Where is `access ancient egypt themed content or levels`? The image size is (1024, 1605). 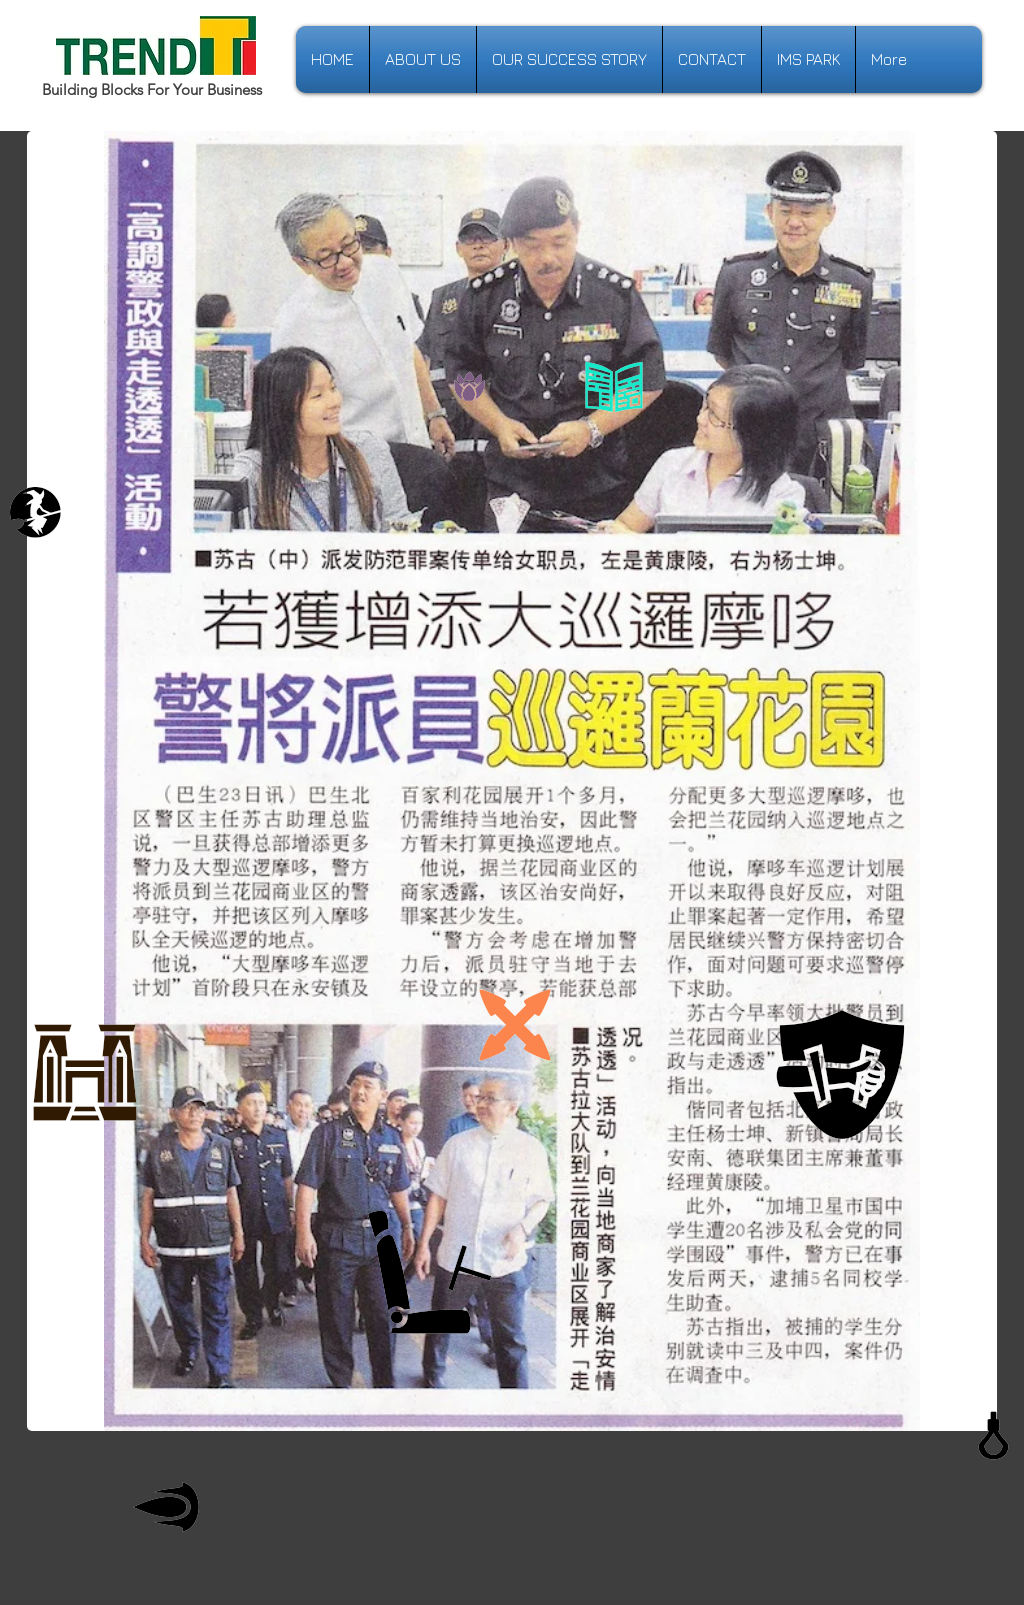
access ancient egypt themed content or levels is located at coordinates (85, 1069).